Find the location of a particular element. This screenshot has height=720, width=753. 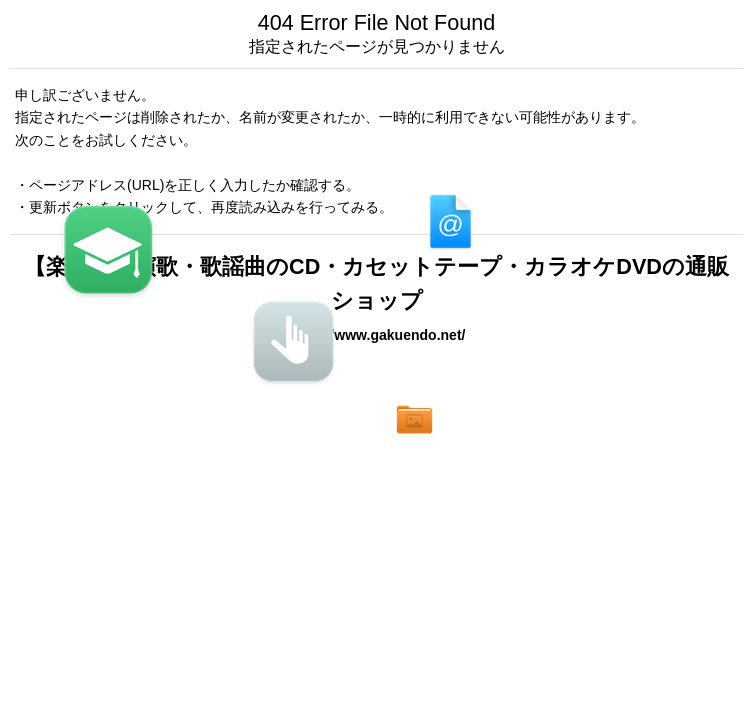

open your images folder is located at coordinates (414, 419).